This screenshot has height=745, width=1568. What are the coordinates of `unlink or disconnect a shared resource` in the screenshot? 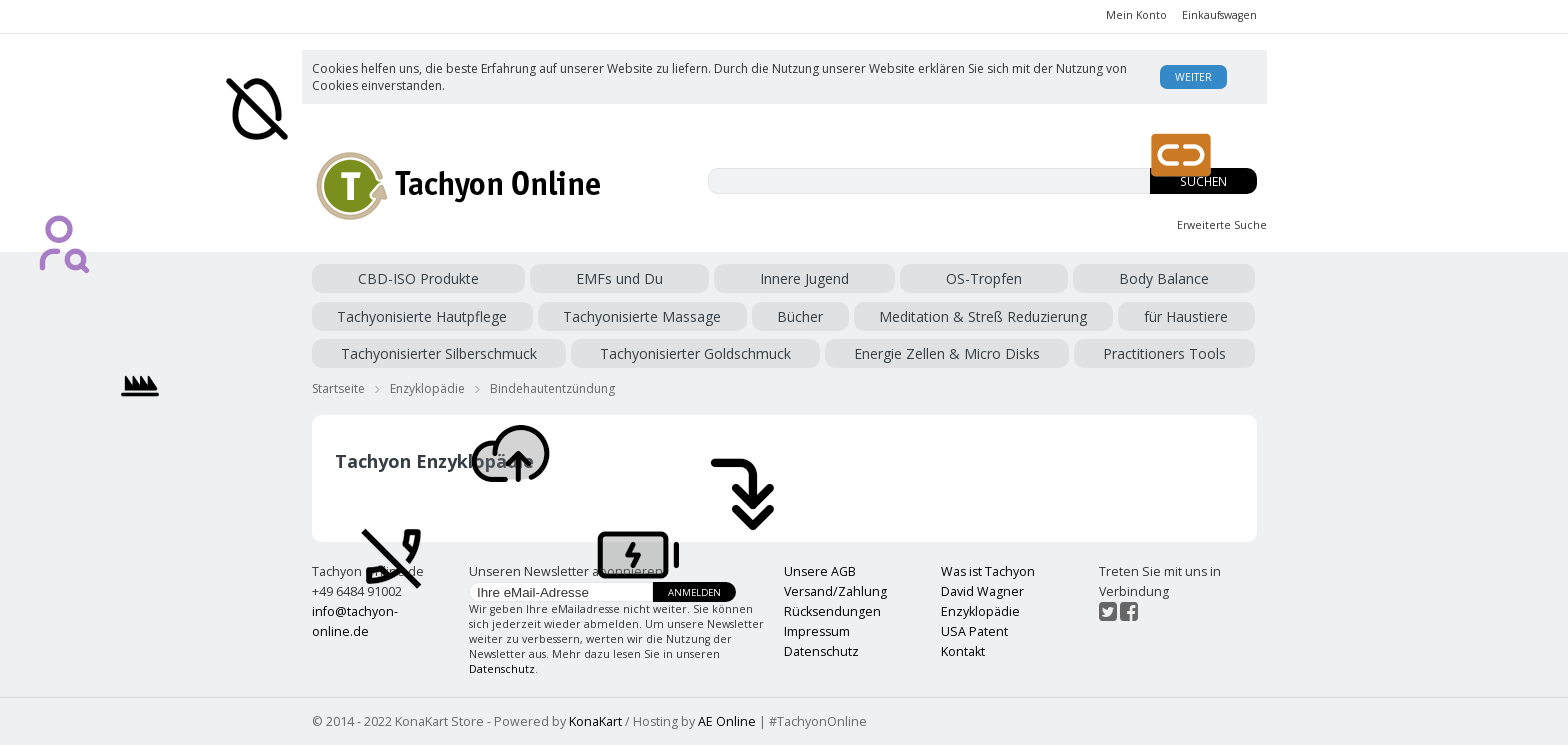 It's located at (1181, 155).